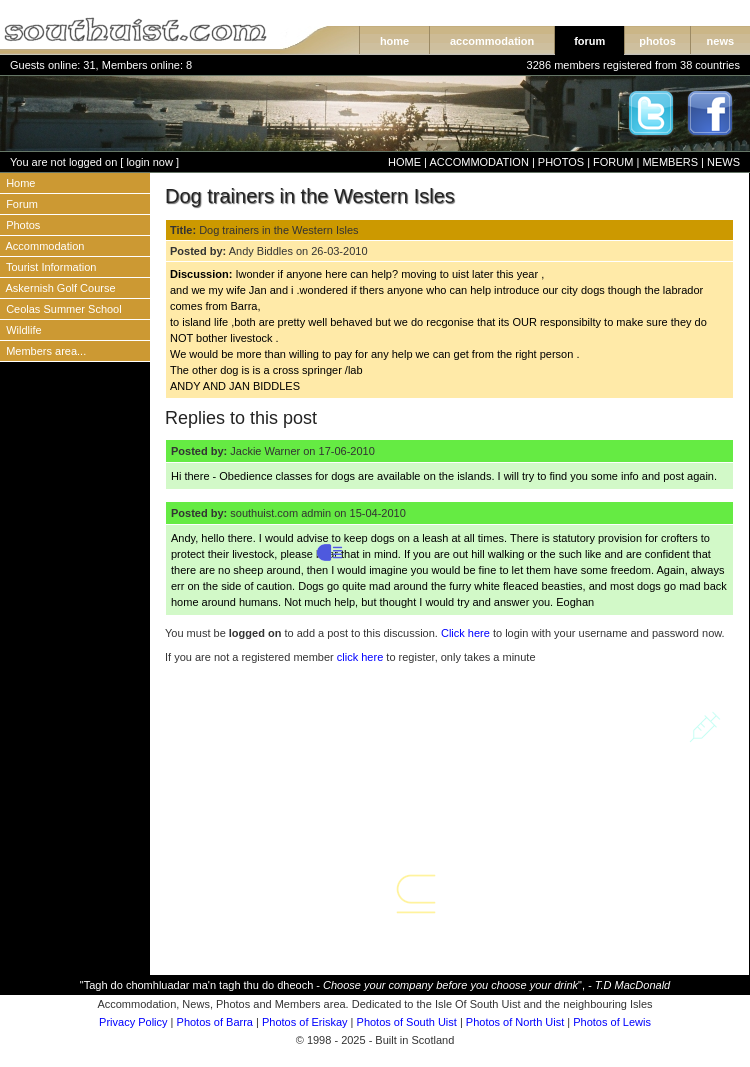 The width and height of the screenshot is (750, 1067). Describe the element at coordinates (417, 893) in the screenshot. I see `indicates a subset relationship in mathematical notation` at that location.